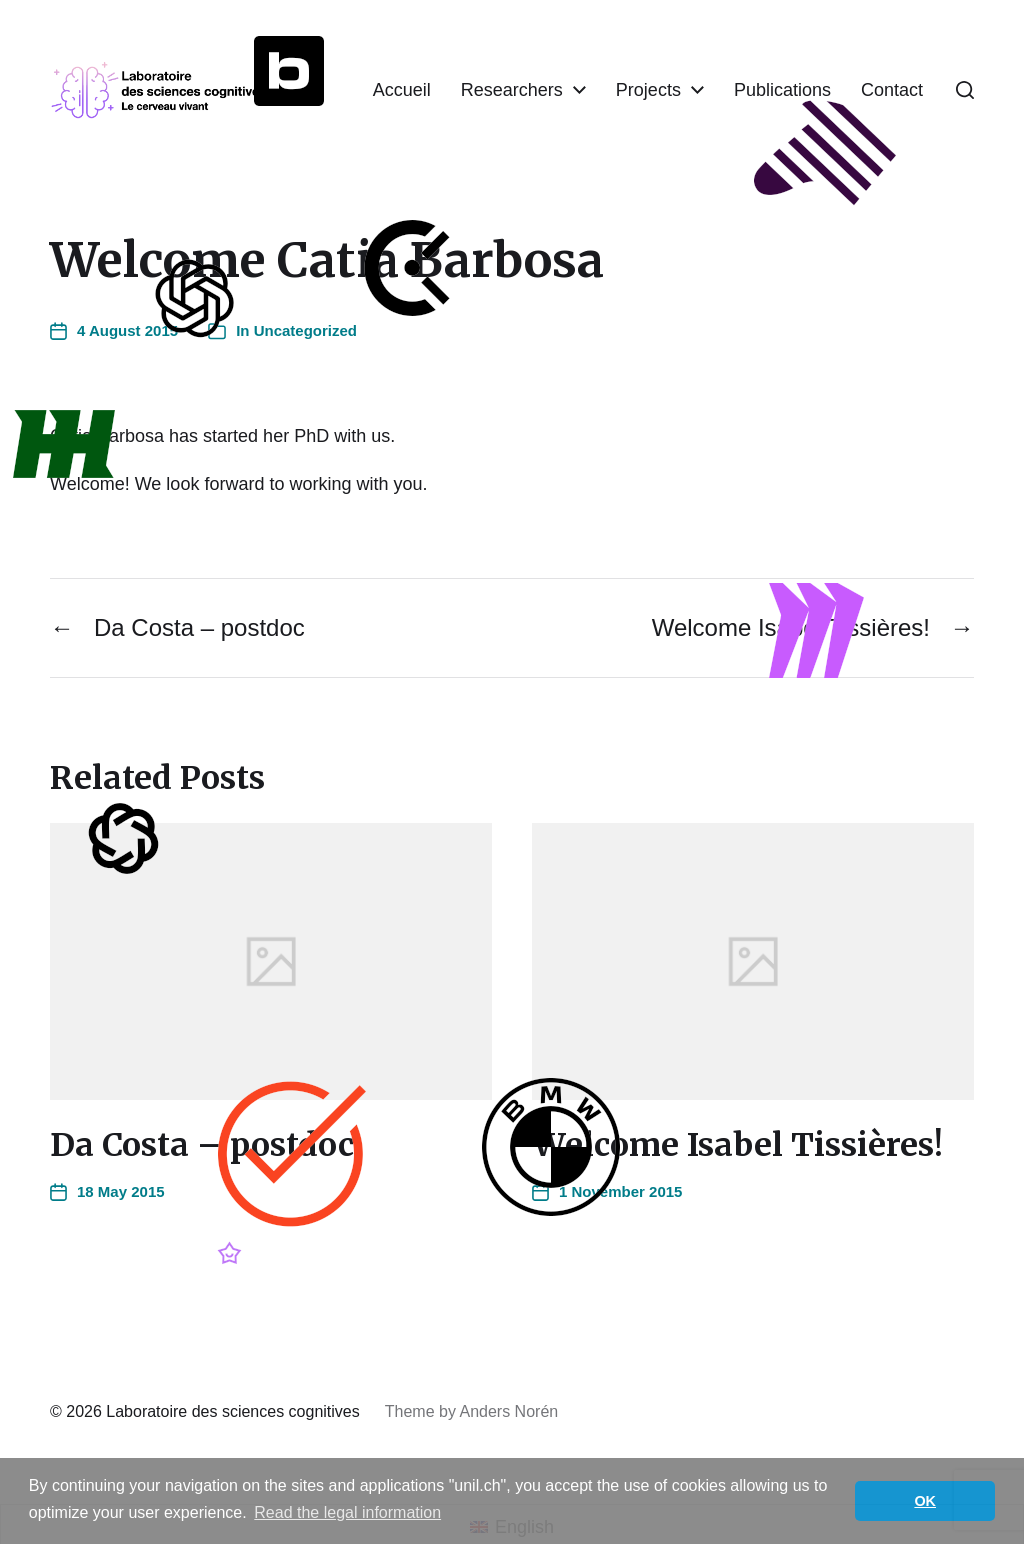 This screenshot has height=1544, width=1024. What do you see at coordinates (292, 1154) in the screenshot?
I see `cachet status page logo` at bounding box center [292, 1154].